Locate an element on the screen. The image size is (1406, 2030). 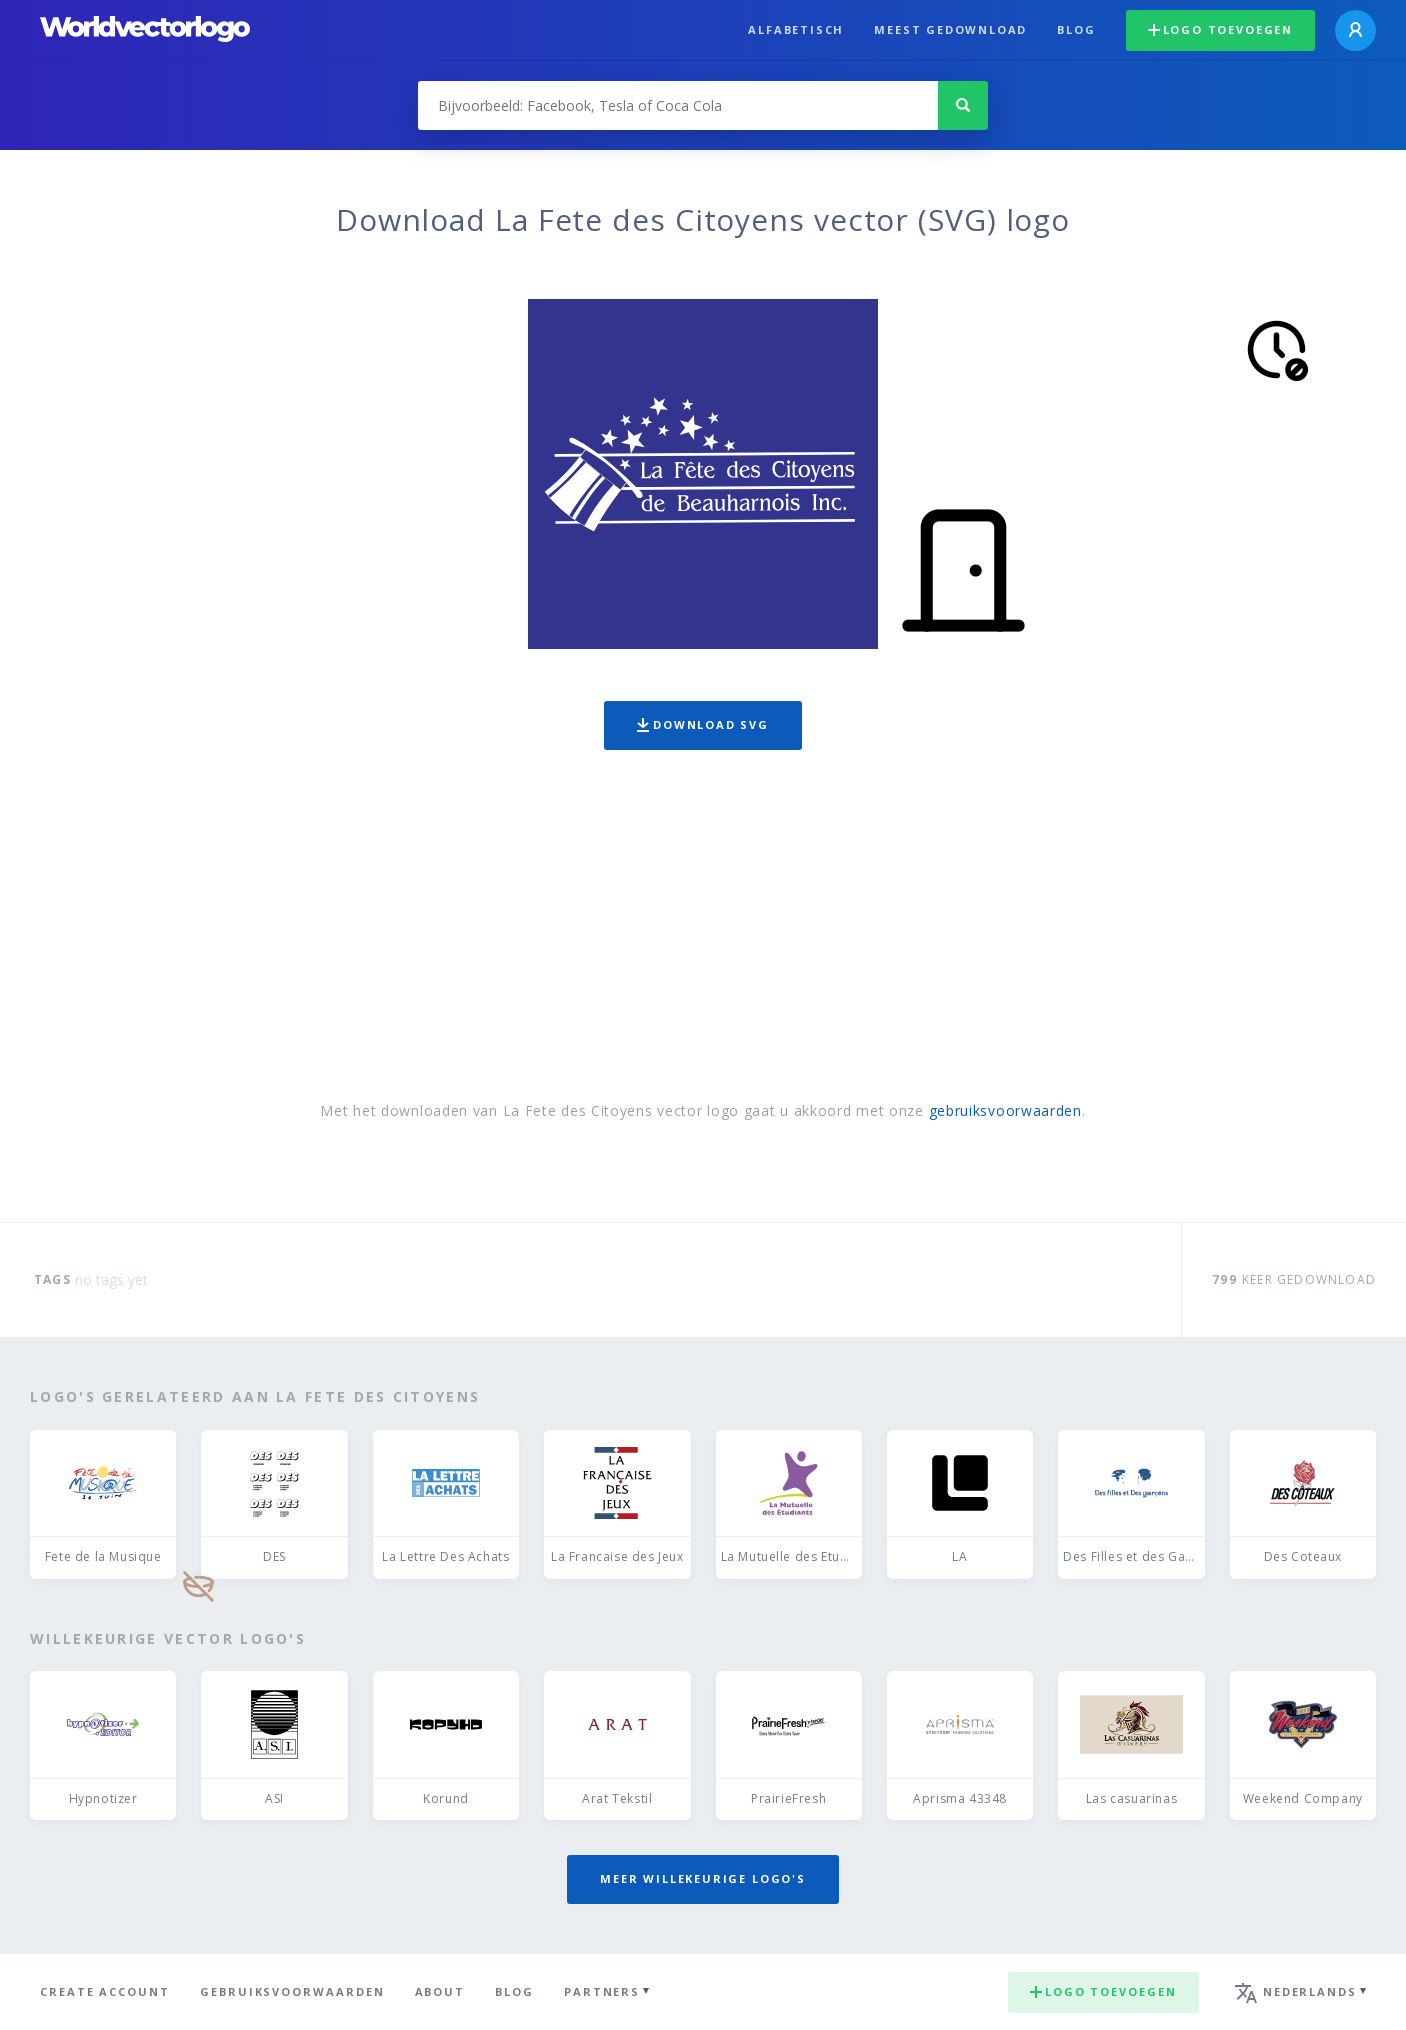
exit or log out of the application is located at coordinates (963, 570).